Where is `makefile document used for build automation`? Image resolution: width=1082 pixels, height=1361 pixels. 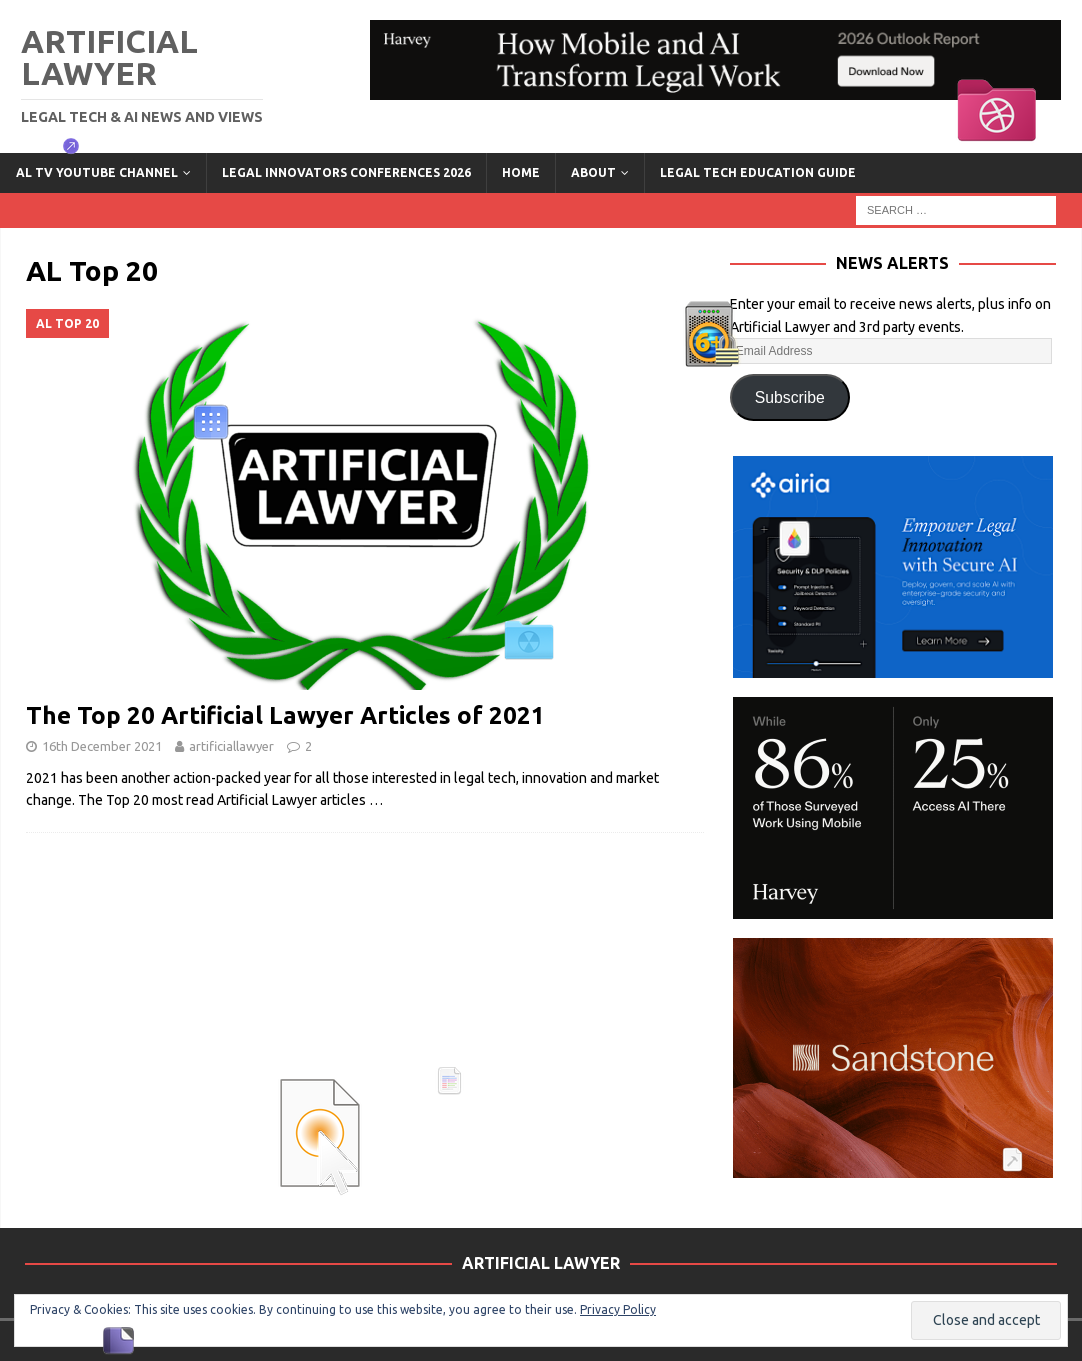
makefile document used for build automation is located at coordinates (1012, 1159).